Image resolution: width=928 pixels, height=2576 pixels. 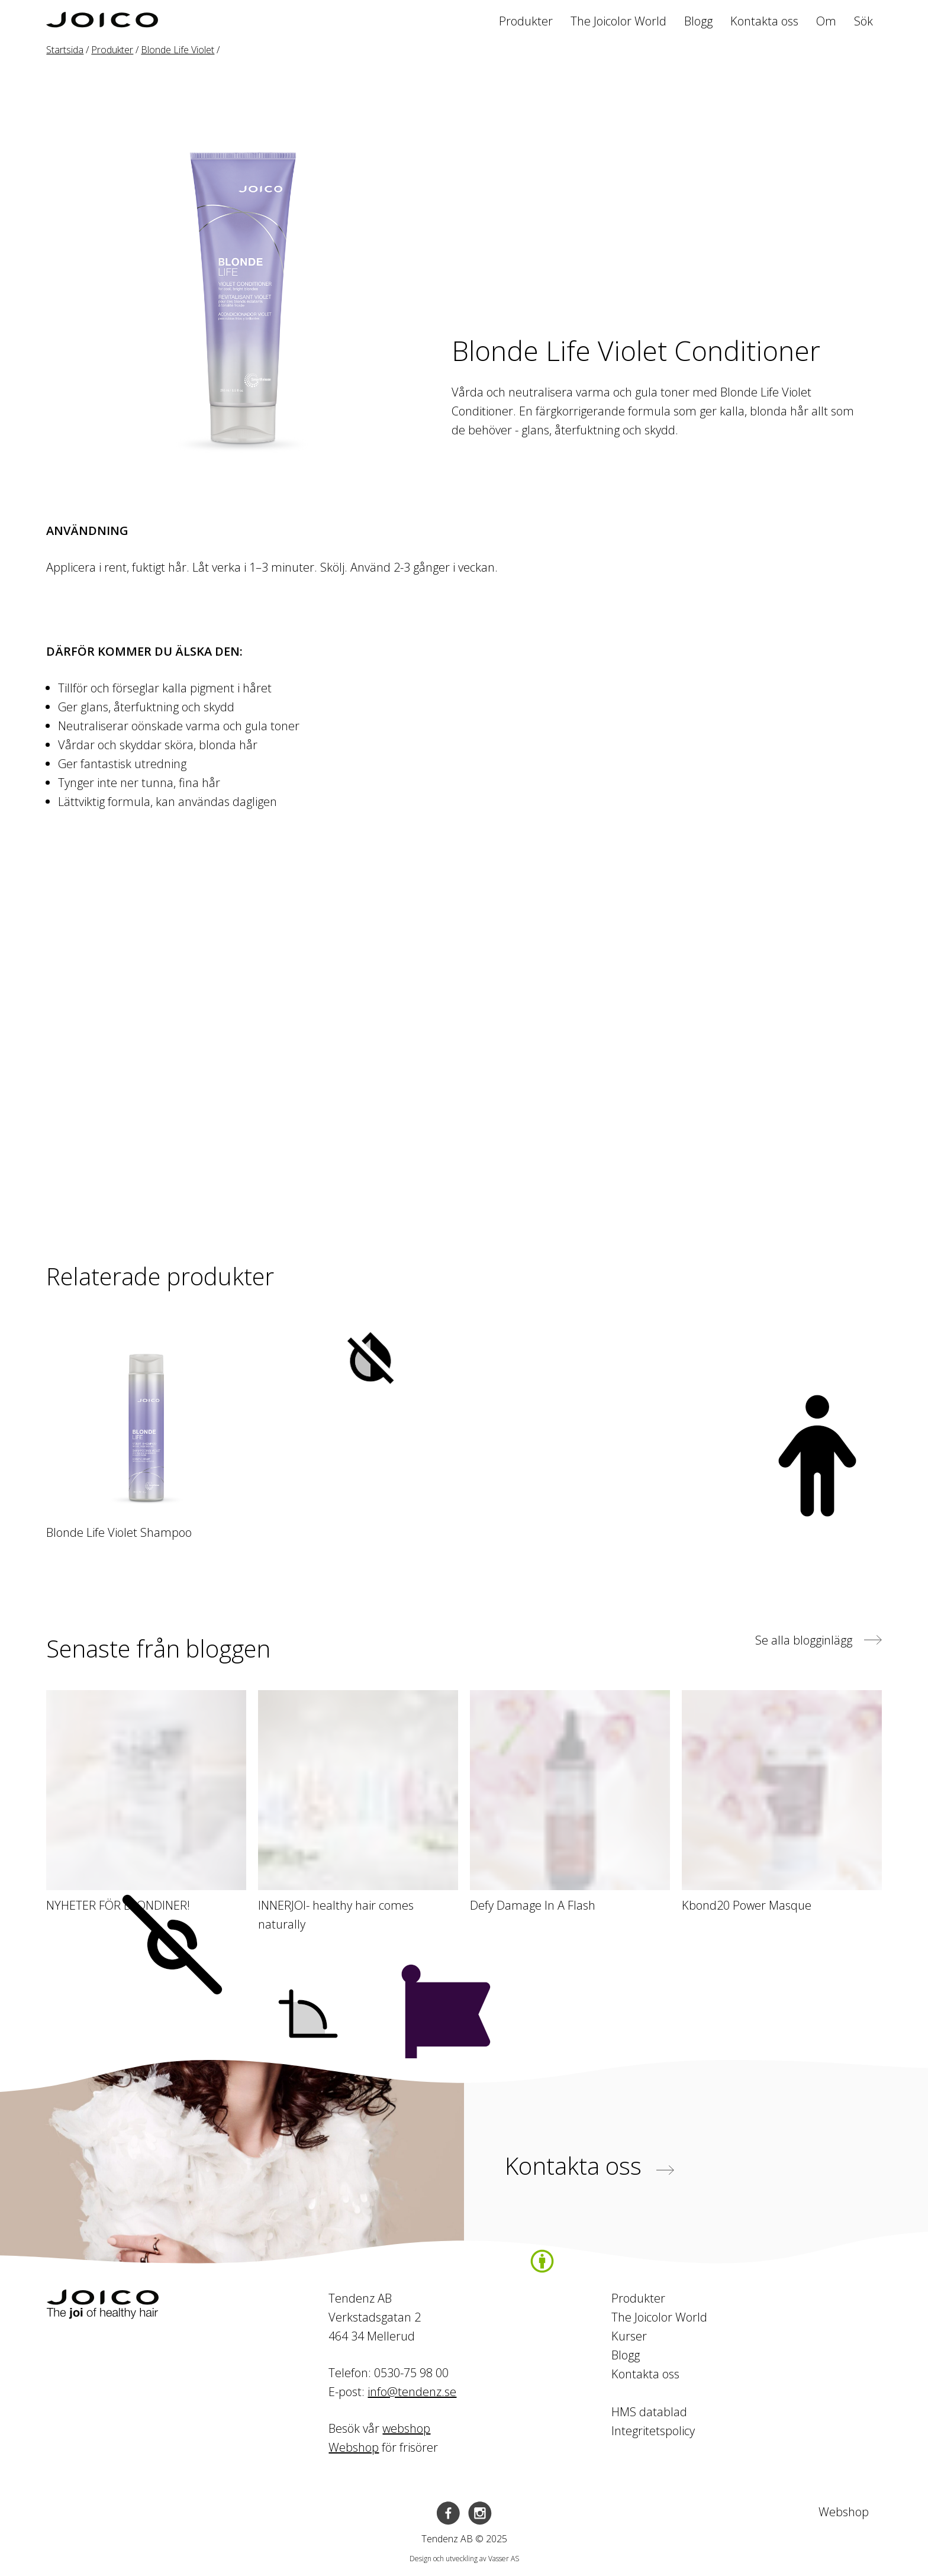 What do you see at coordinates (817, 1456) in the screenshot?
I see `indicates male gender option` at bounding box center [817, 1456].